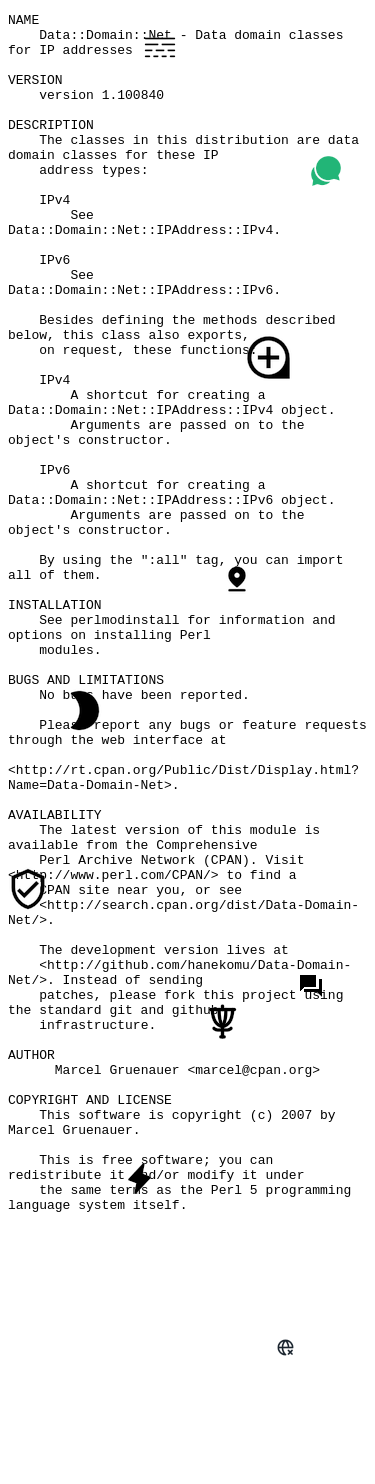  Describe the element at coordinates (326, 171) in the screenshot. I see `open messaging or chat` at that location.